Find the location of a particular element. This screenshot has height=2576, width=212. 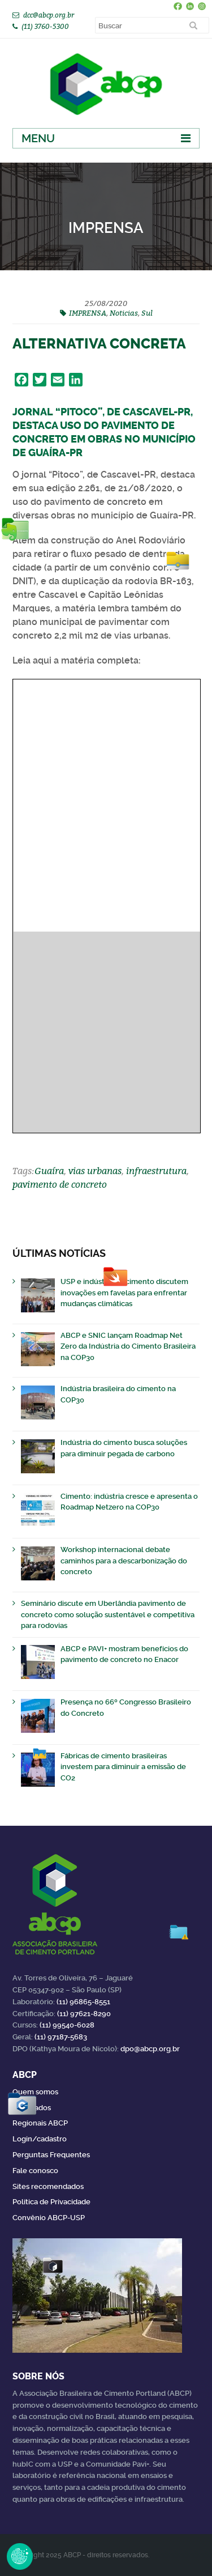

open evernote folder is located at coordinates (15, 529).